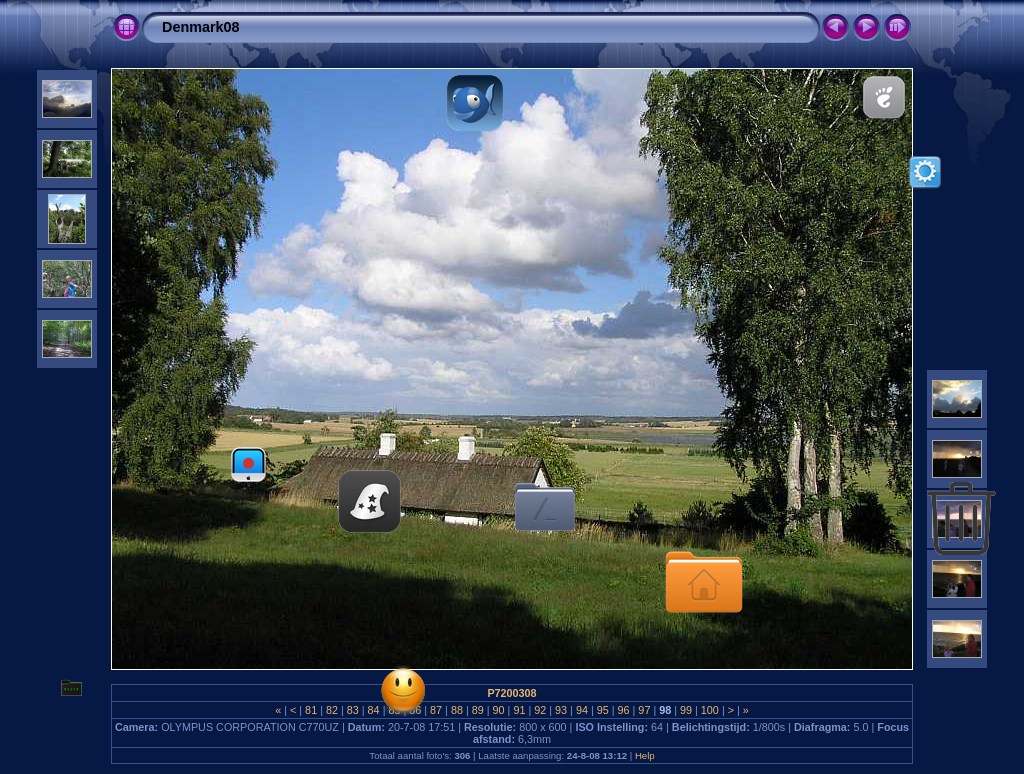  I want to click on folder for razer software or game files, so click(71, 688).